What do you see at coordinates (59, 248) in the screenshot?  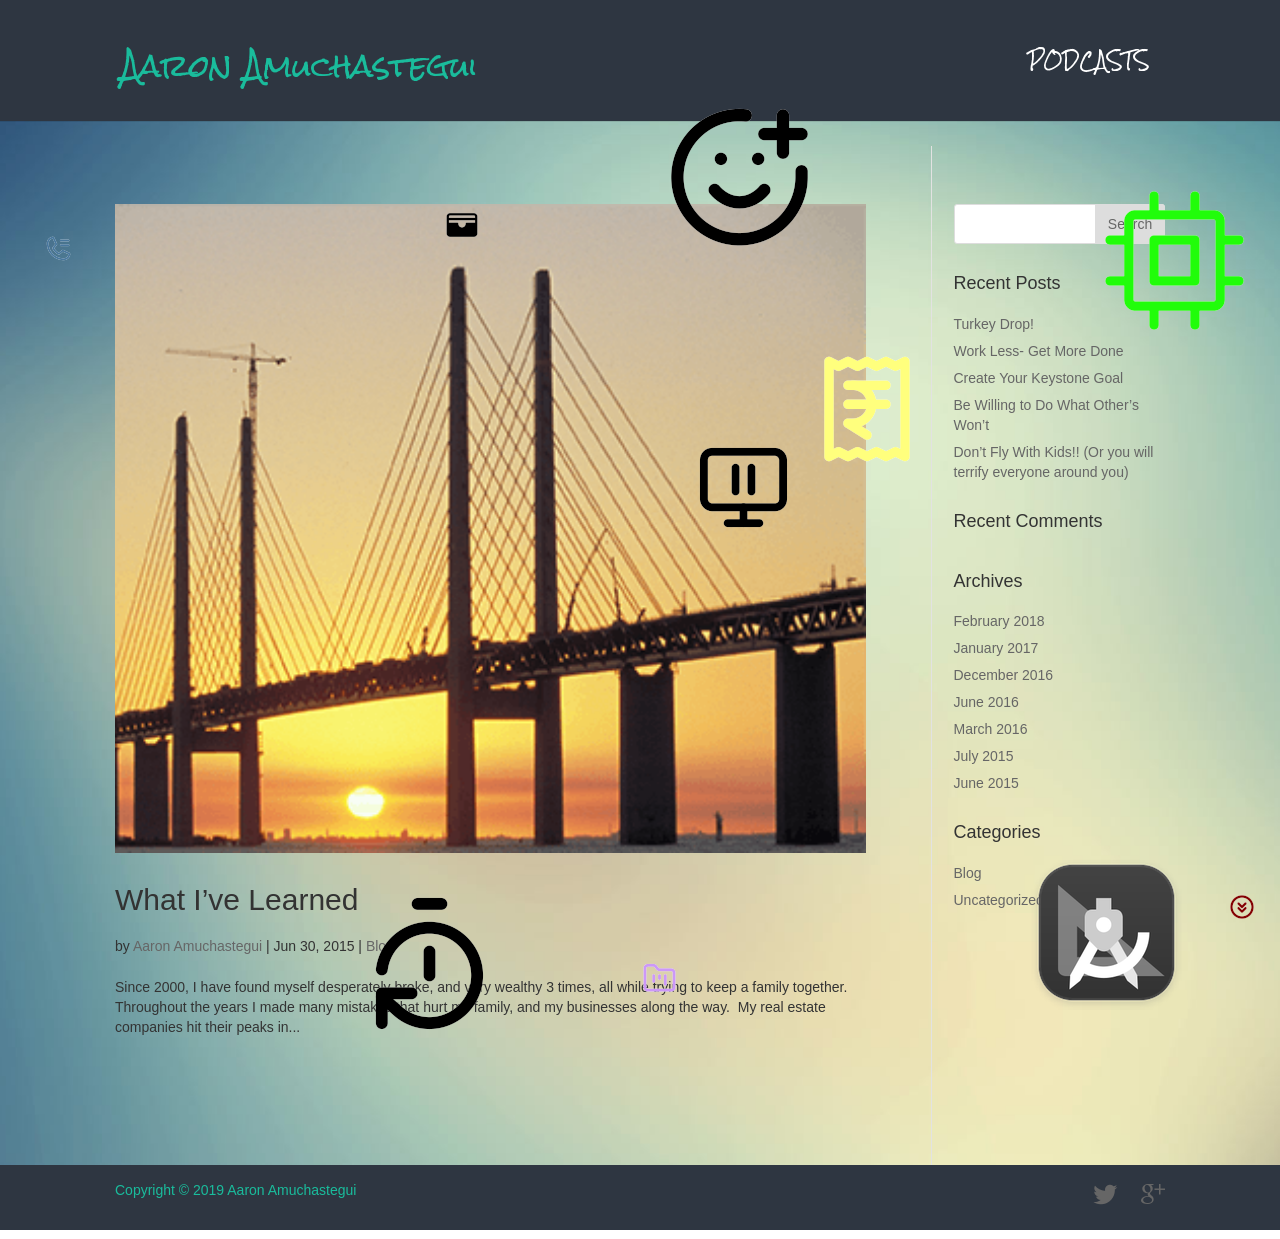 I see `view contact list or phone directory` at bounding box center [59, 248].